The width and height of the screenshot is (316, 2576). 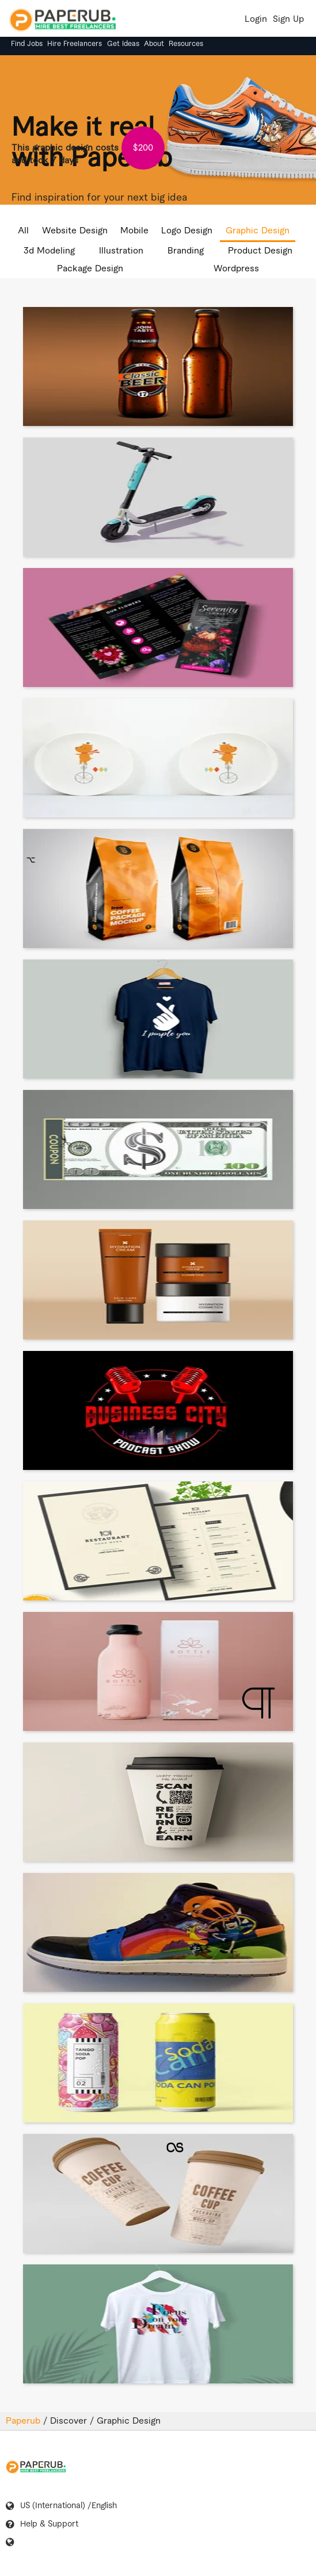 What do you see at coordinates (175, 2147) in the screenshot?
I see `connect to Last.fm account` at bounding box center [175, 2147].